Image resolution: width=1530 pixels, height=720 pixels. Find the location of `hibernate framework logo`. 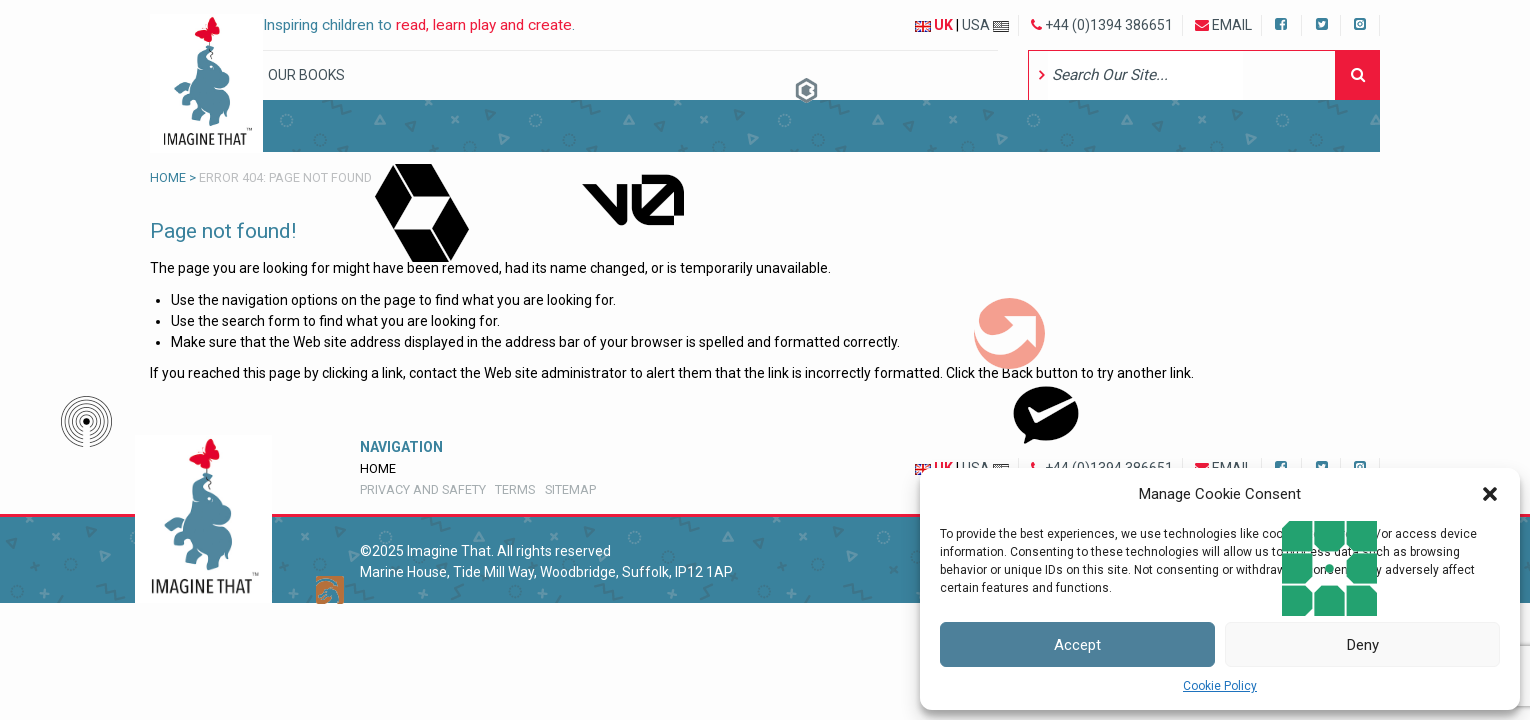

hibernate framework logo is located at coordinates (422, 213).